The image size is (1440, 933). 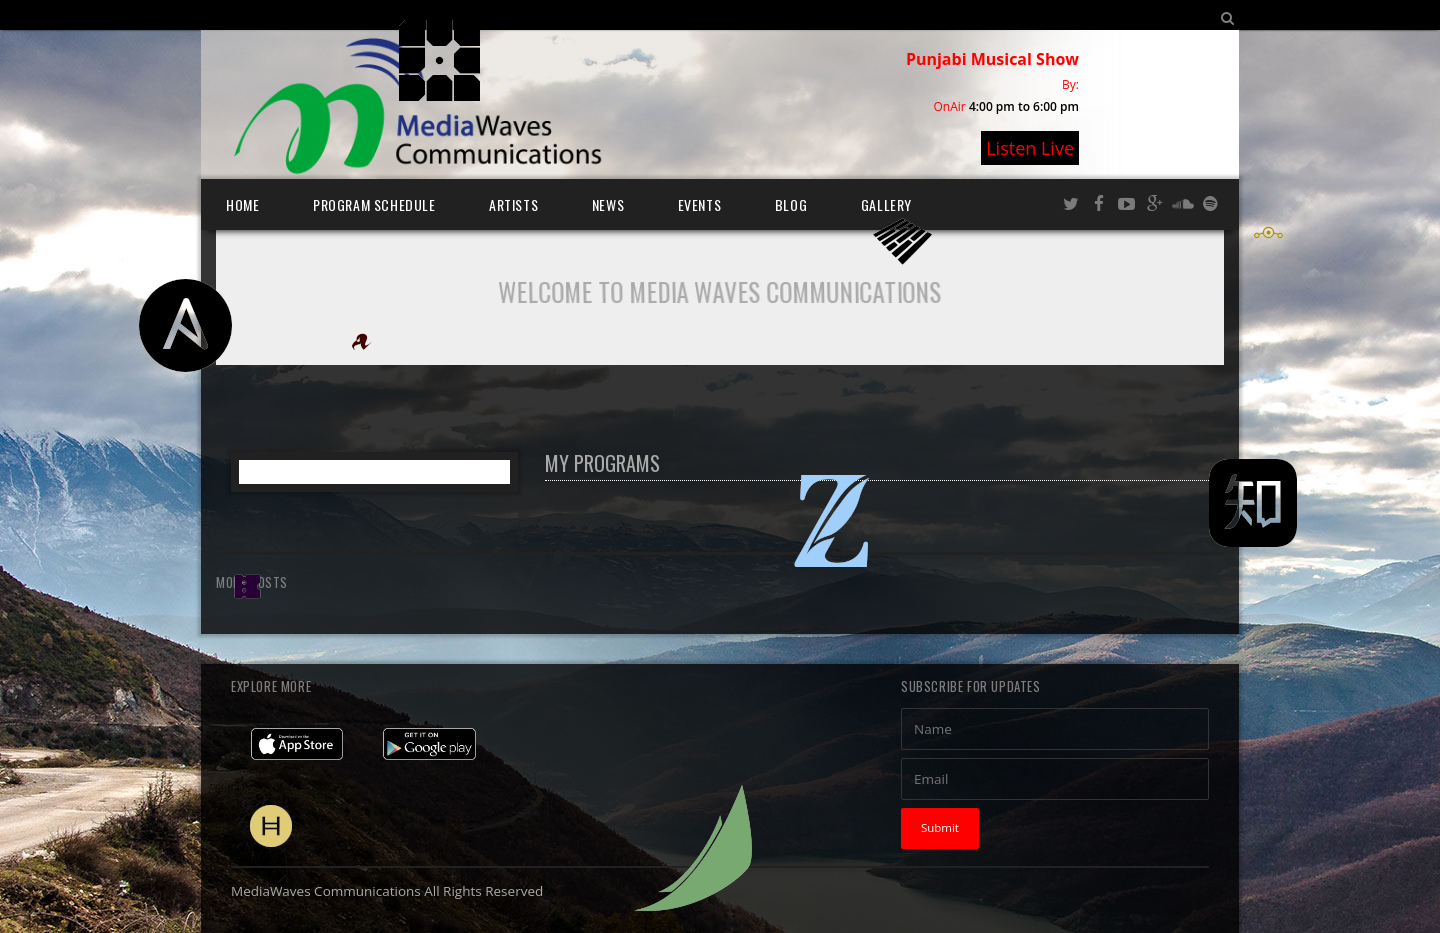 What do you see at coordinates (1268, 232) in the screenshot?
I see `lineageos logo` at bounding box center [1268, 232].